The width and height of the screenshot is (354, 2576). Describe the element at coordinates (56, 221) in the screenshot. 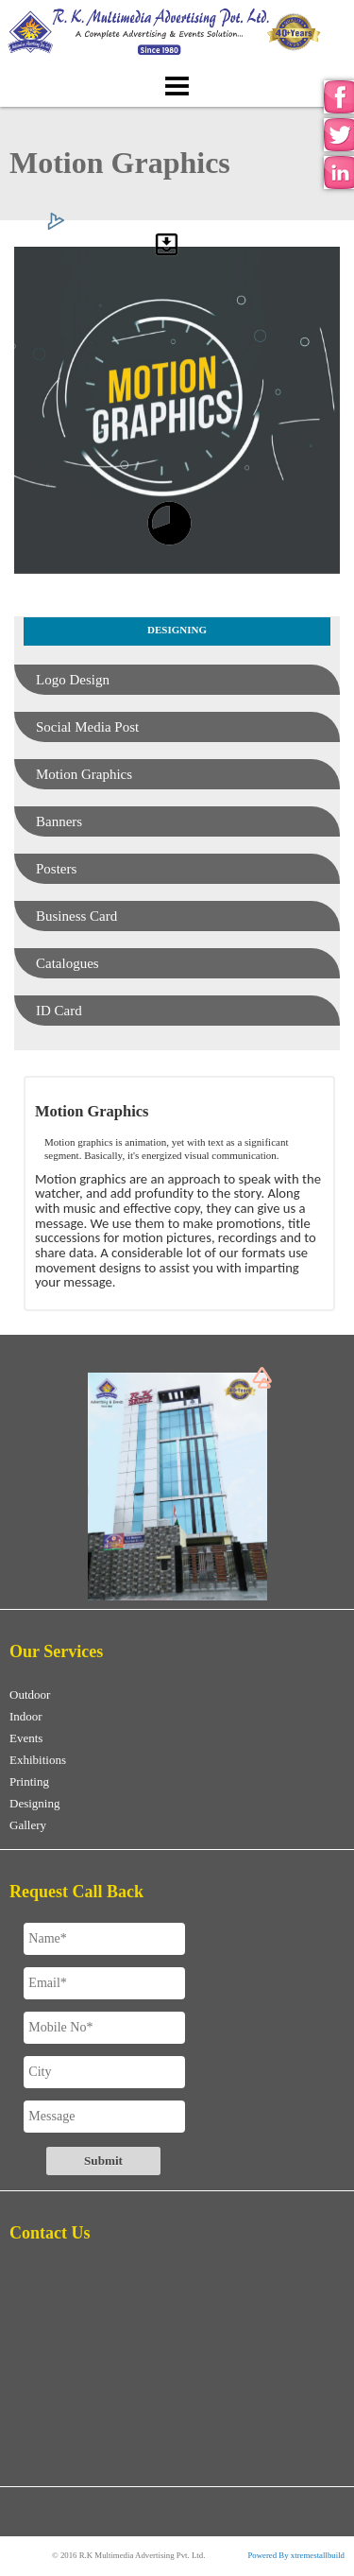

I see `open yatse remote control app` at that location.